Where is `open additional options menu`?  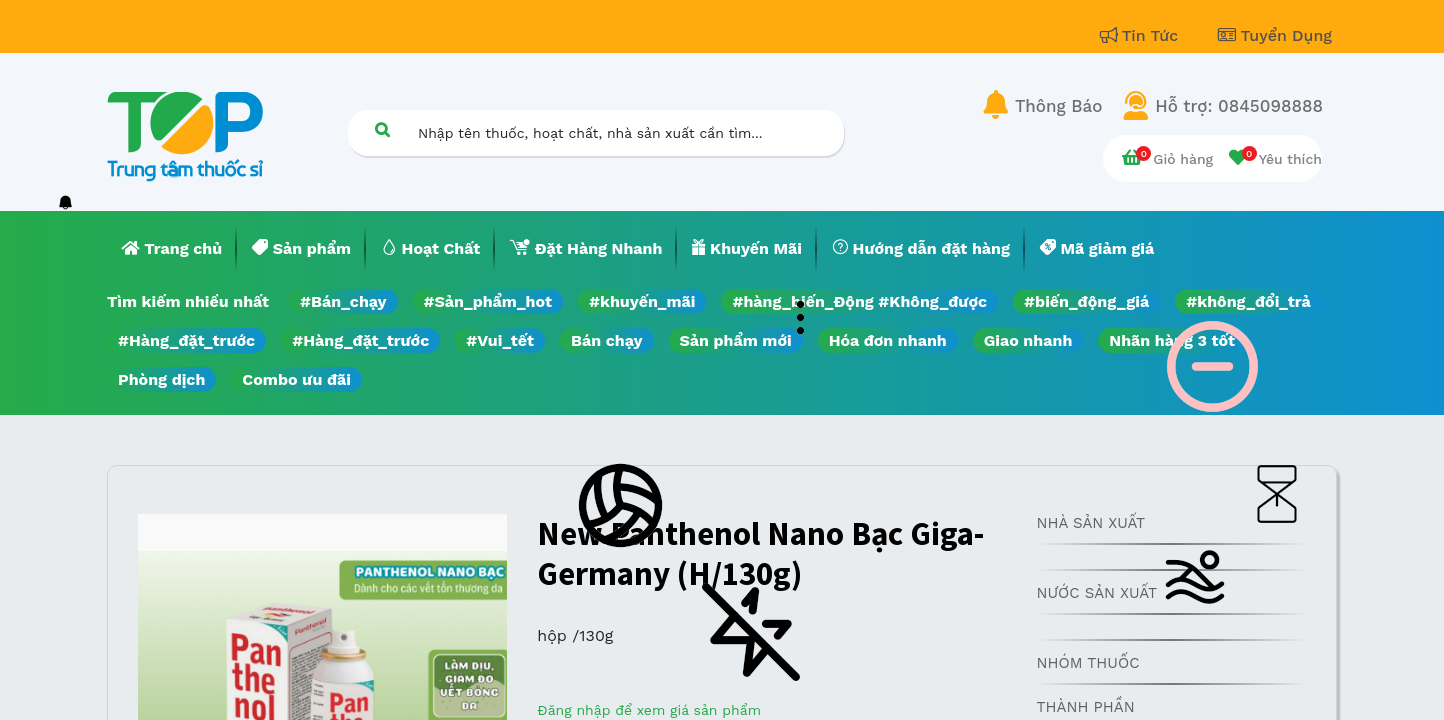 open additional options menu is located at coordinates (800, 317).